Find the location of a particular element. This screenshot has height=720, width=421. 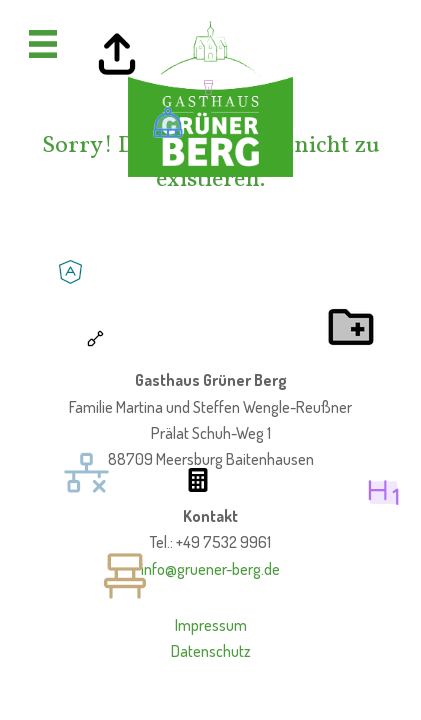

Angular framework logo is located at coordinates (70, 271).